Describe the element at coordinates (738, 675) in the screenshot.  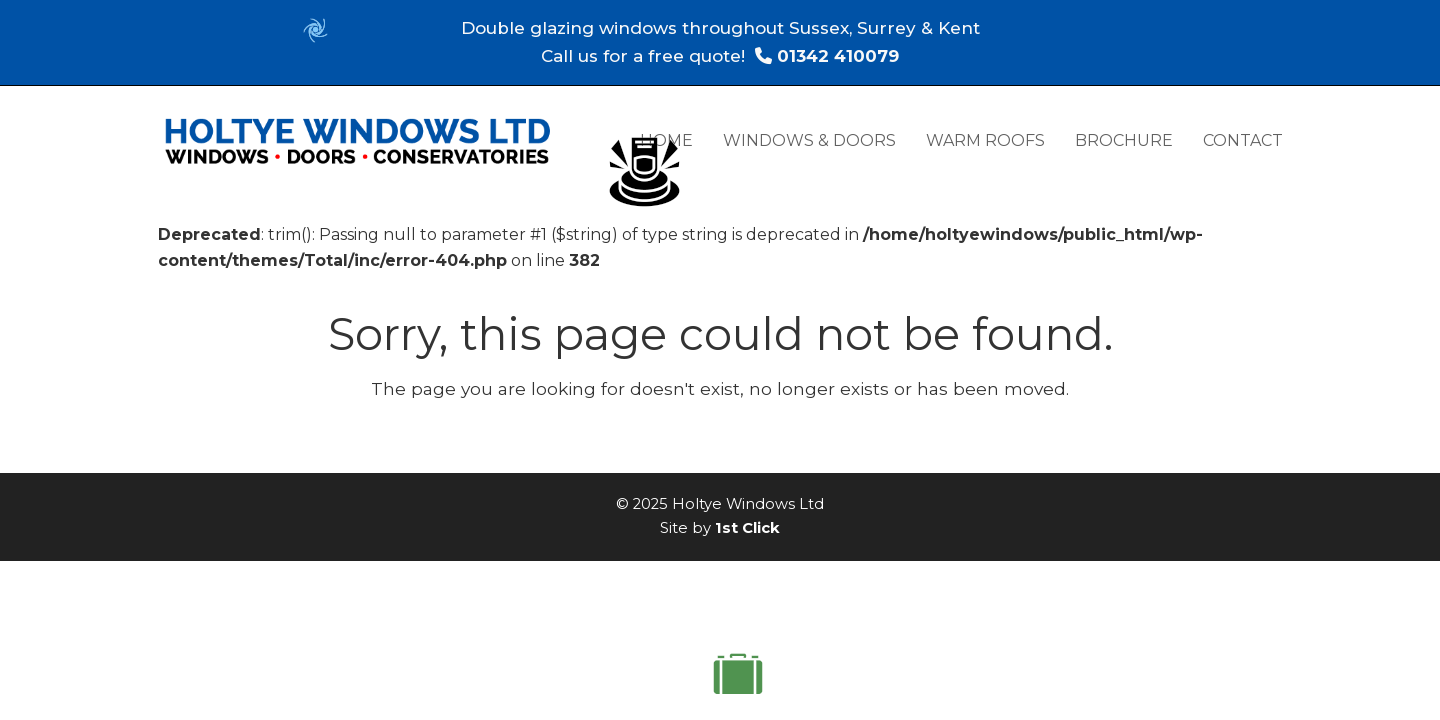
I see `access travel or trip planning features` at that location.